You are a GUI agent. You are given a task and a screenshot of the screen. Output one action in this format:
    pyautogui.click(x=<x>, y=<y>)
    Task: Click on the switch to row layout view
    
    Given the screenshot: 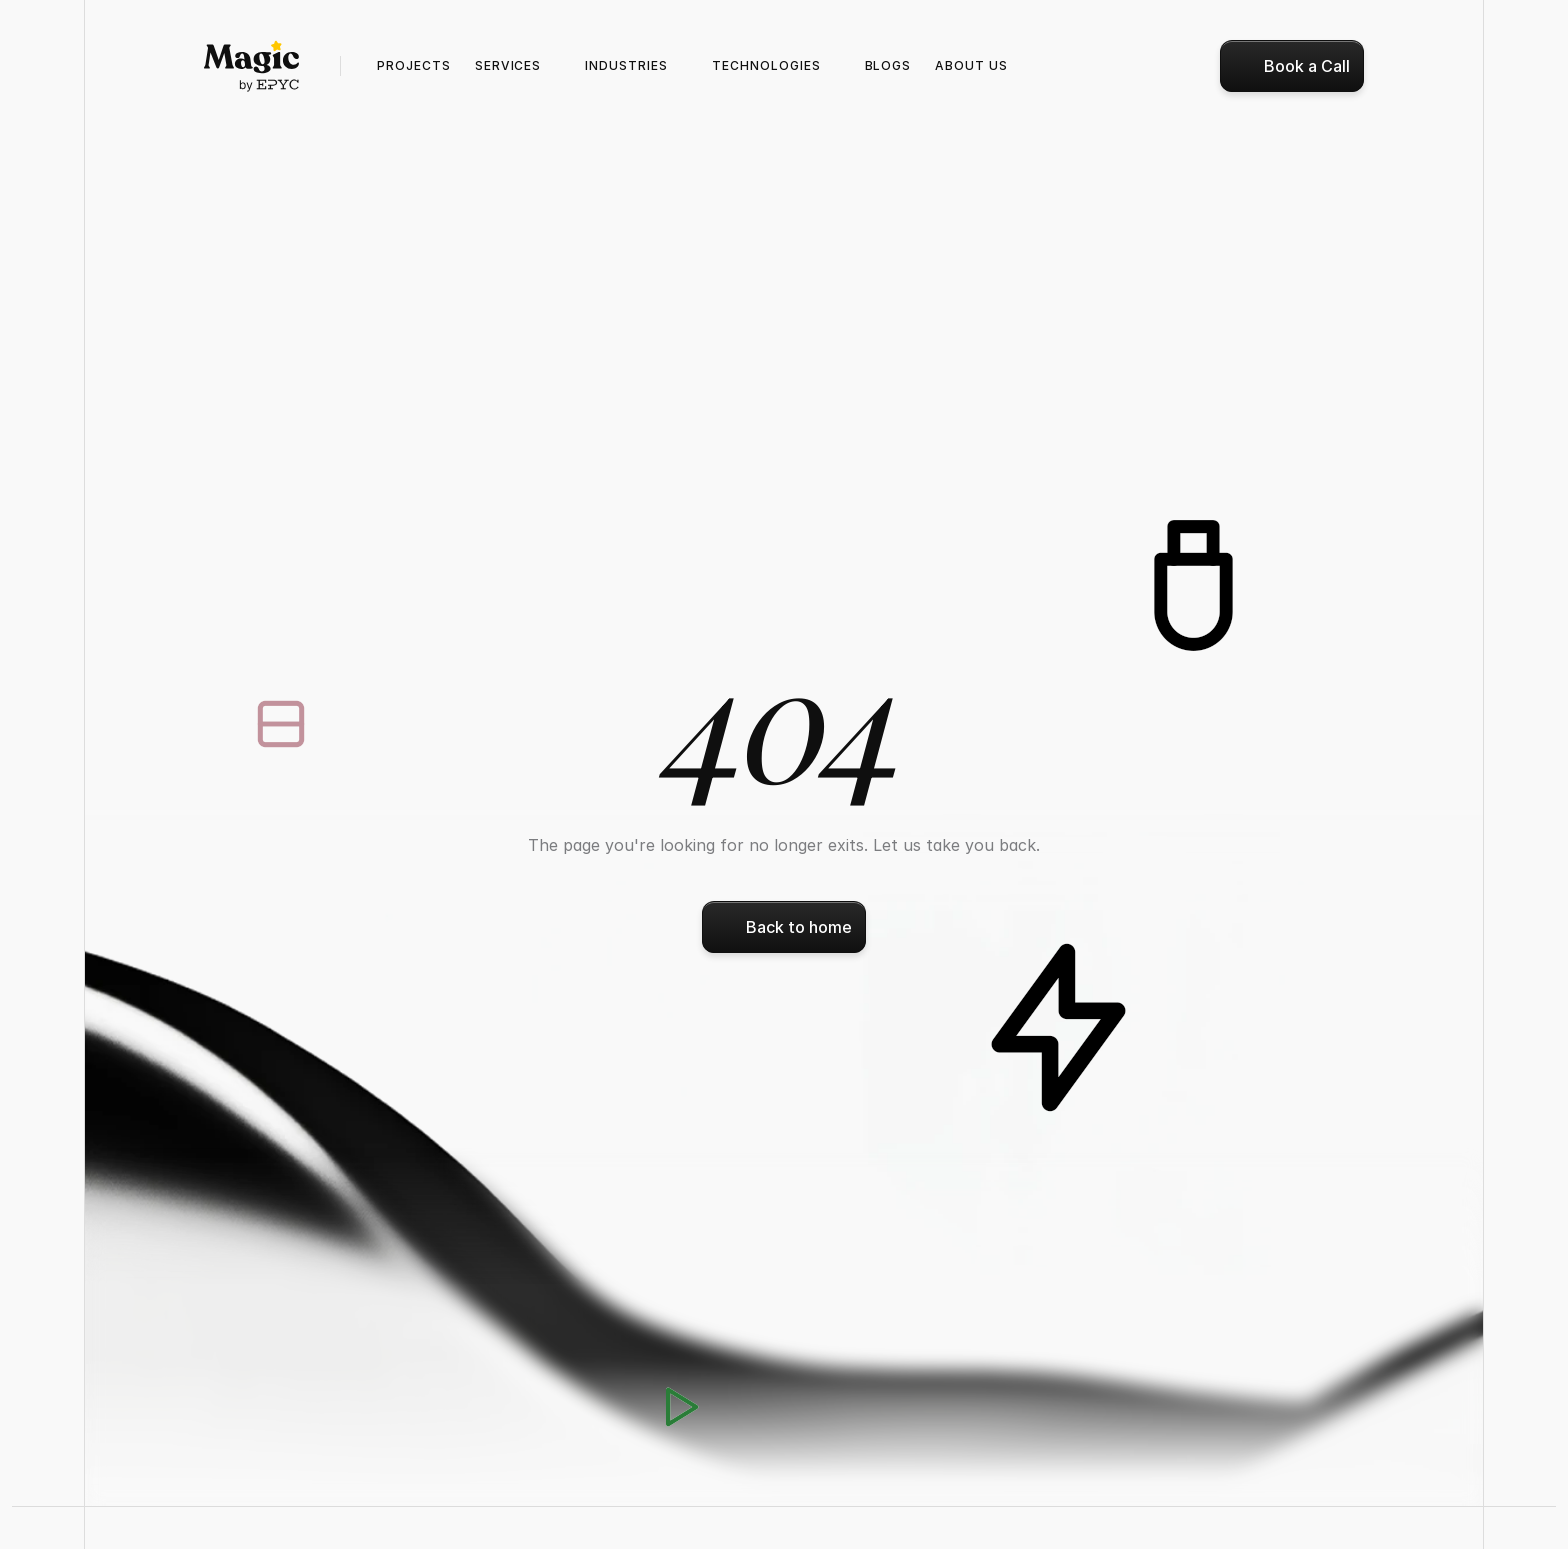 What is the action you would take?
    pyautogui.click(x=281, y=724)
    